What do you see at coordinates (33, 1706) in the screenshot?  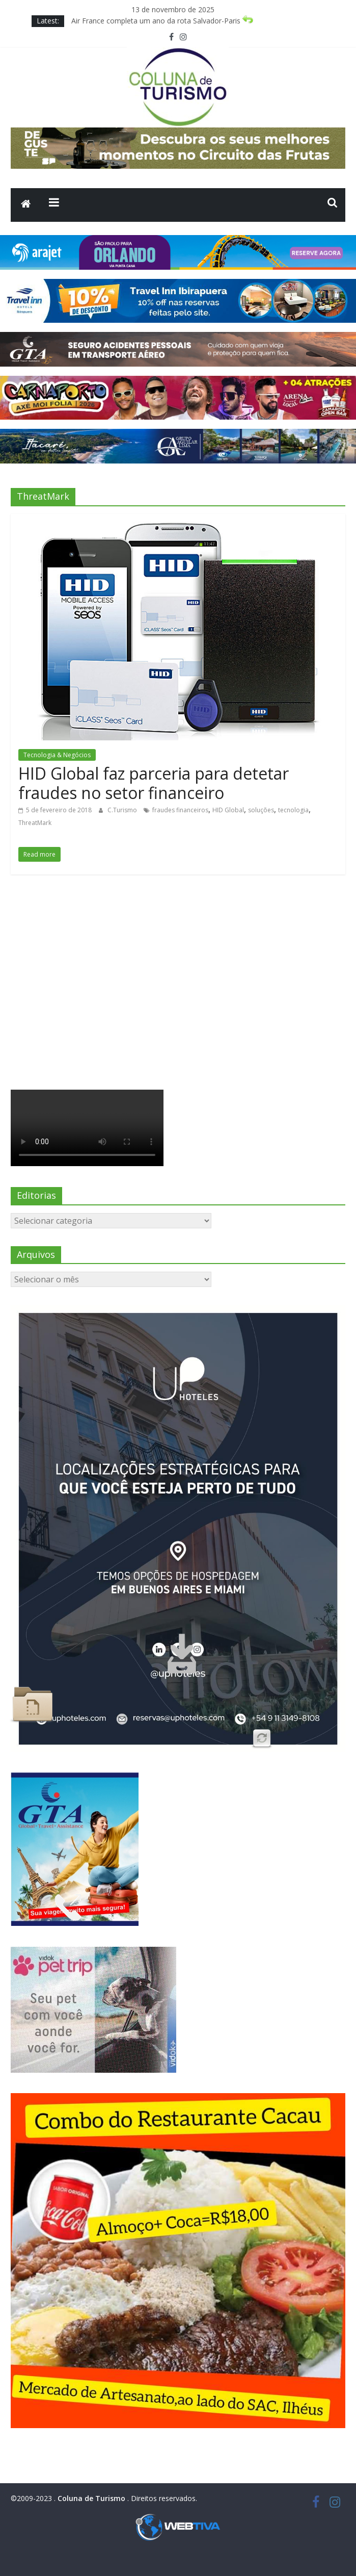 I see `access your templates folder` at bounding box center [33, 1706].